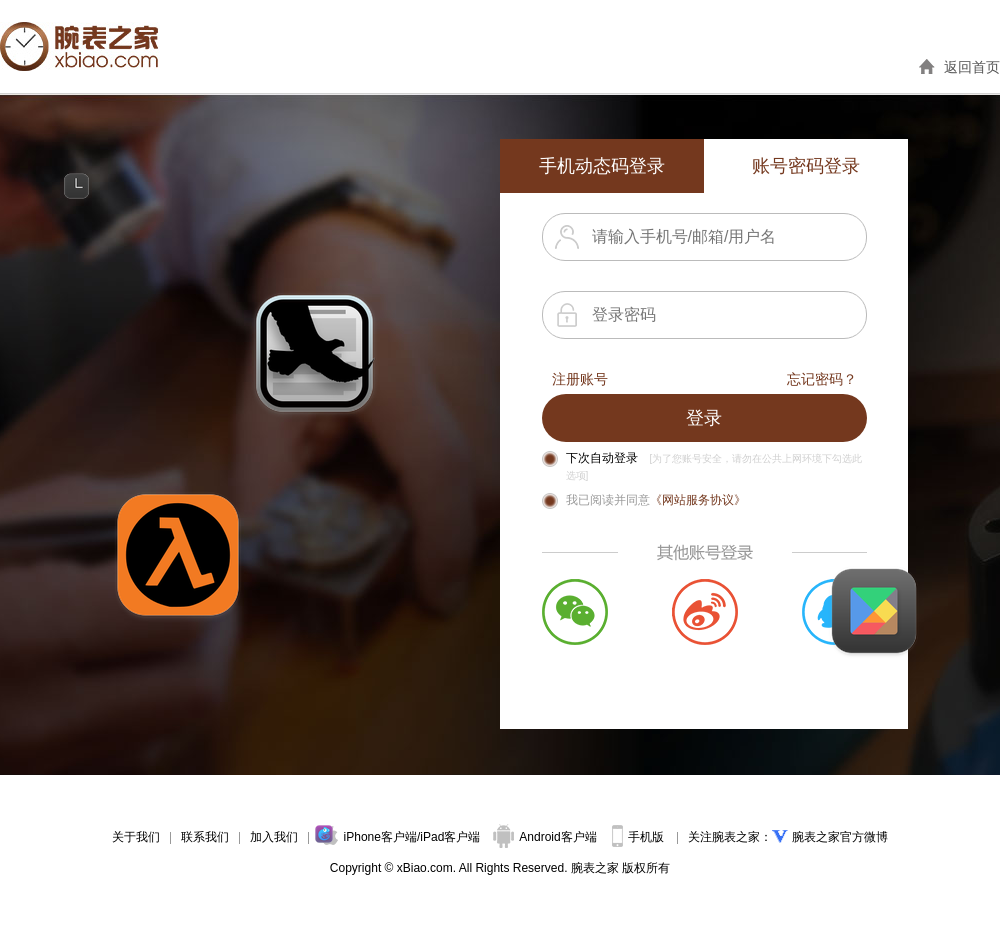  Describe the element at coordinates (324, 834) in the screenshot. I see `open gns3 network simulation software` at that location.